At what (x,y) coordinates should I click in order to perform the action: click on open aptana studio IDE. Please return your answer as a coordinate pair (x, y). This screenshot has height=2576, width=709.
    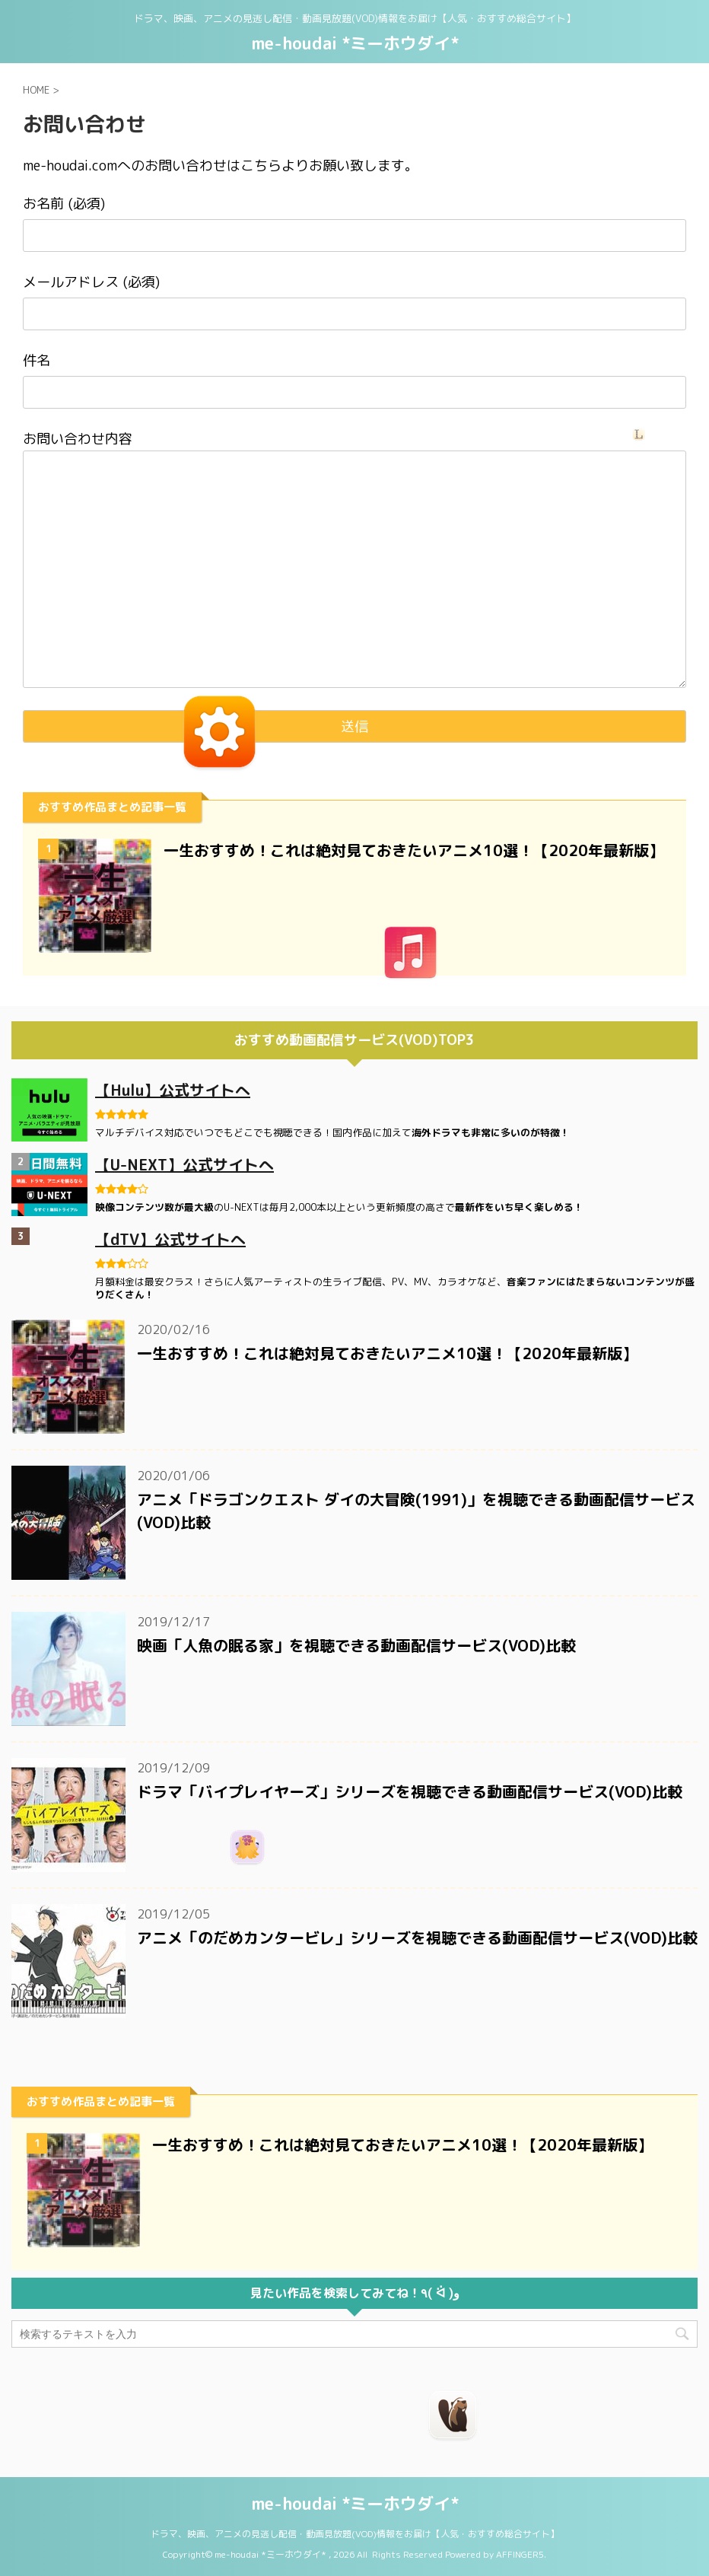
    Looking at the image, I should click on (219, 731).